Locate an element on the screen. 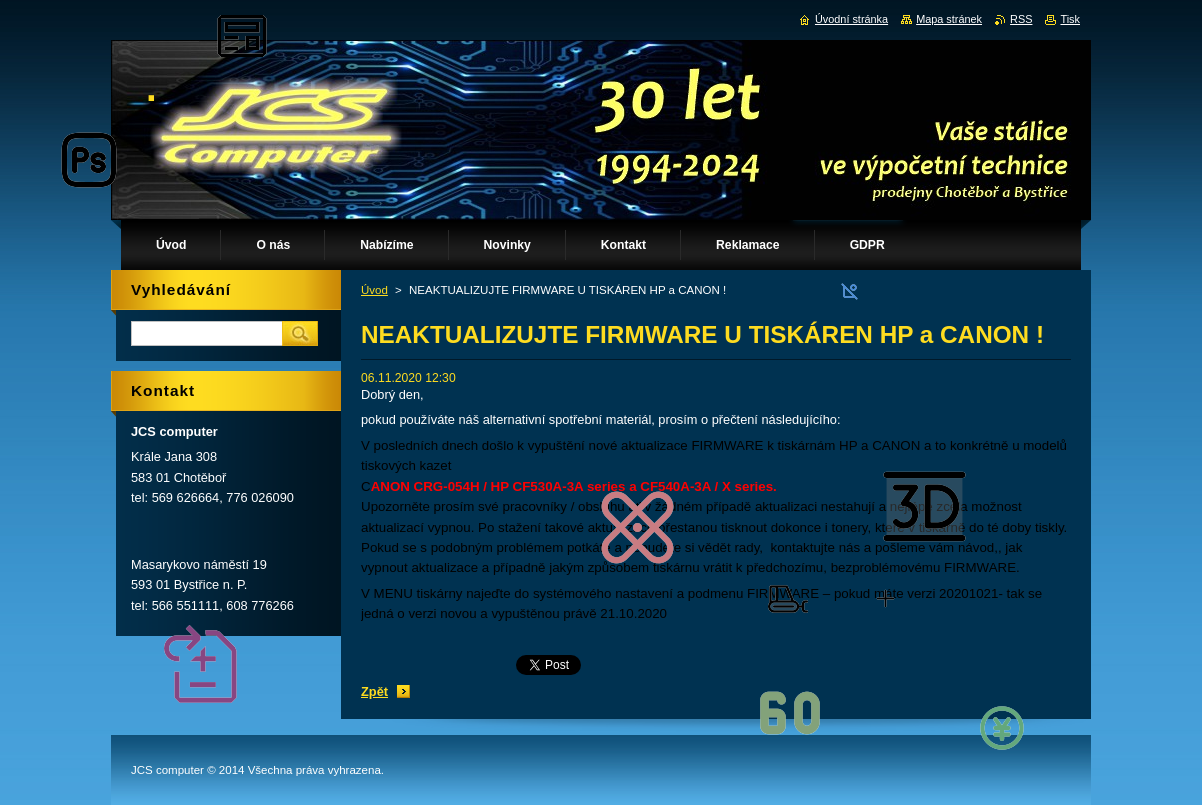  access construction or heavy machinery tools is located at coordinates (788, 599).